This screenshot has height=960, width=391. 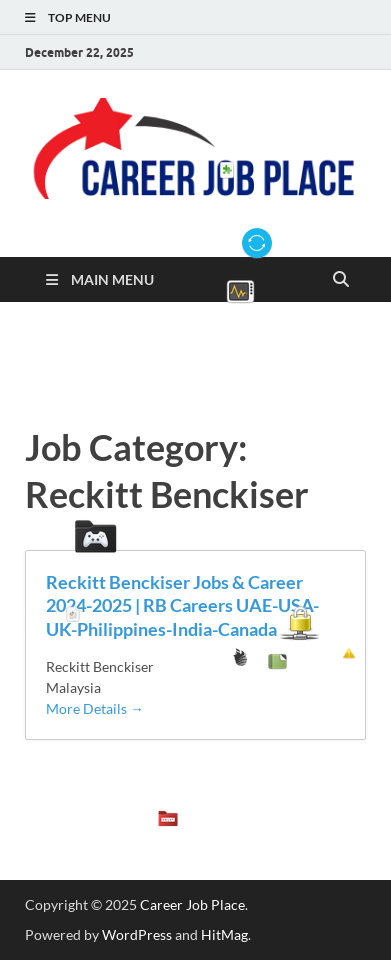 What do you see at coordinates (95, 537) in the screenshot?
I see `open microsoft games folder` at bounding box center [95, 537].